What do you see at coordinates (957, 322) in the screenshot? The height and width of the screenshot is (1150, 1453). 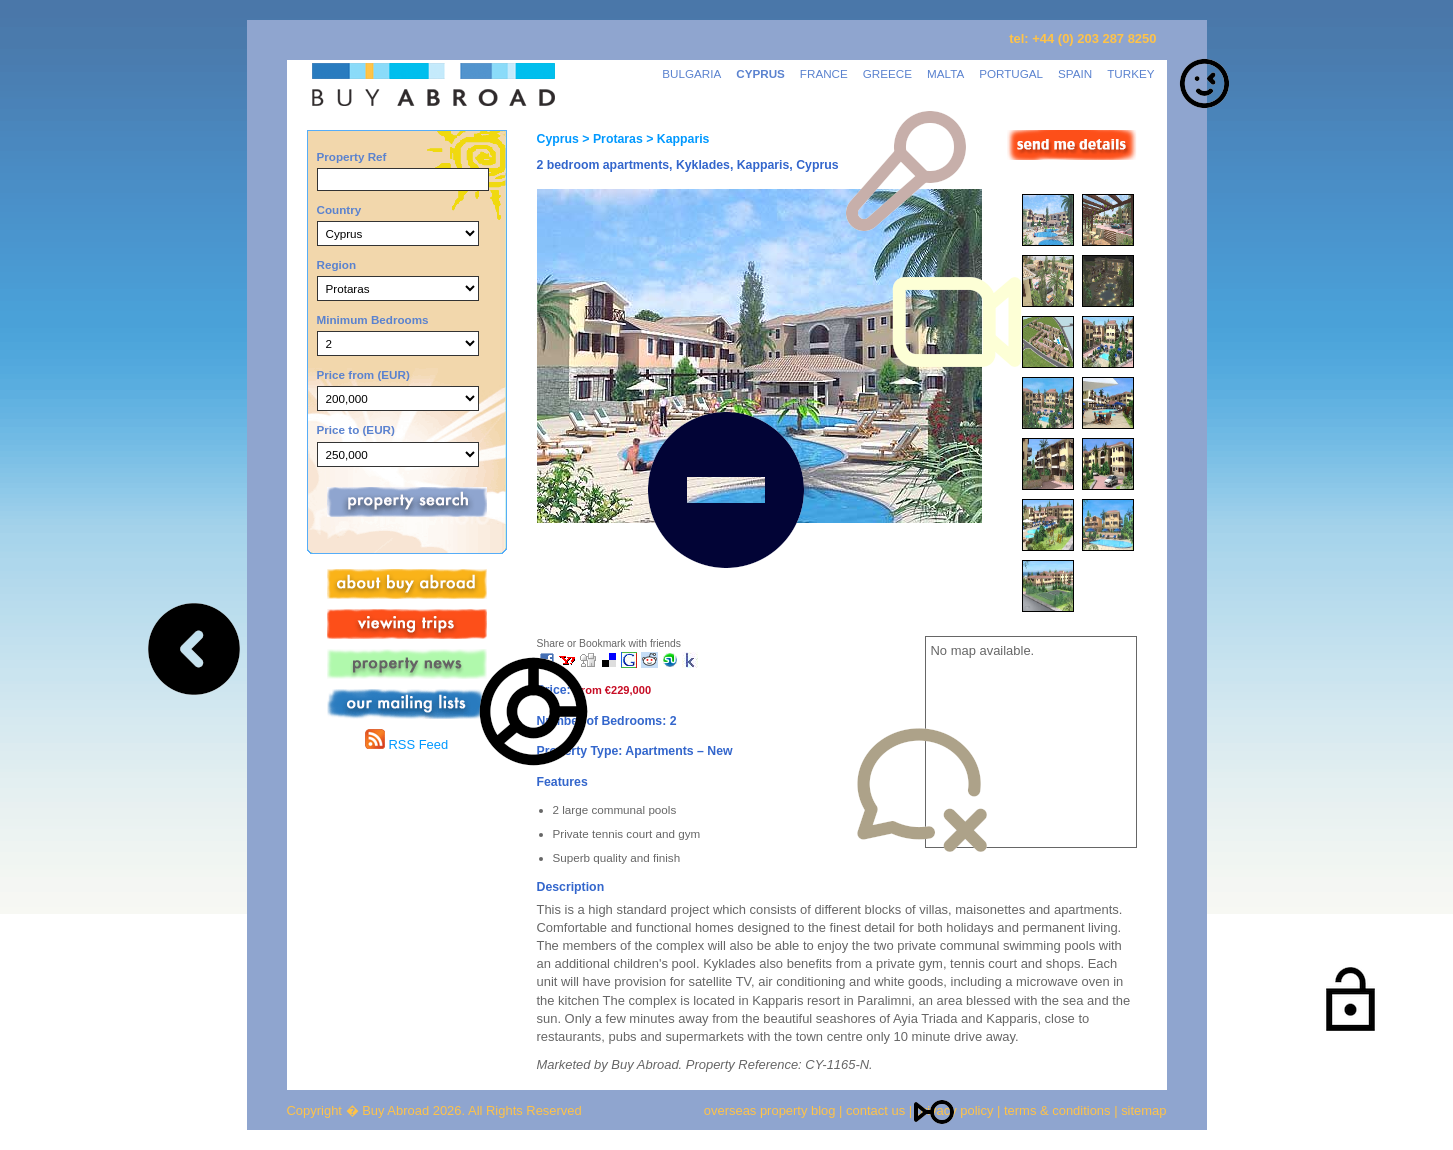 I see `start or join a Zoom meeting` at bounding box center [957, 322].